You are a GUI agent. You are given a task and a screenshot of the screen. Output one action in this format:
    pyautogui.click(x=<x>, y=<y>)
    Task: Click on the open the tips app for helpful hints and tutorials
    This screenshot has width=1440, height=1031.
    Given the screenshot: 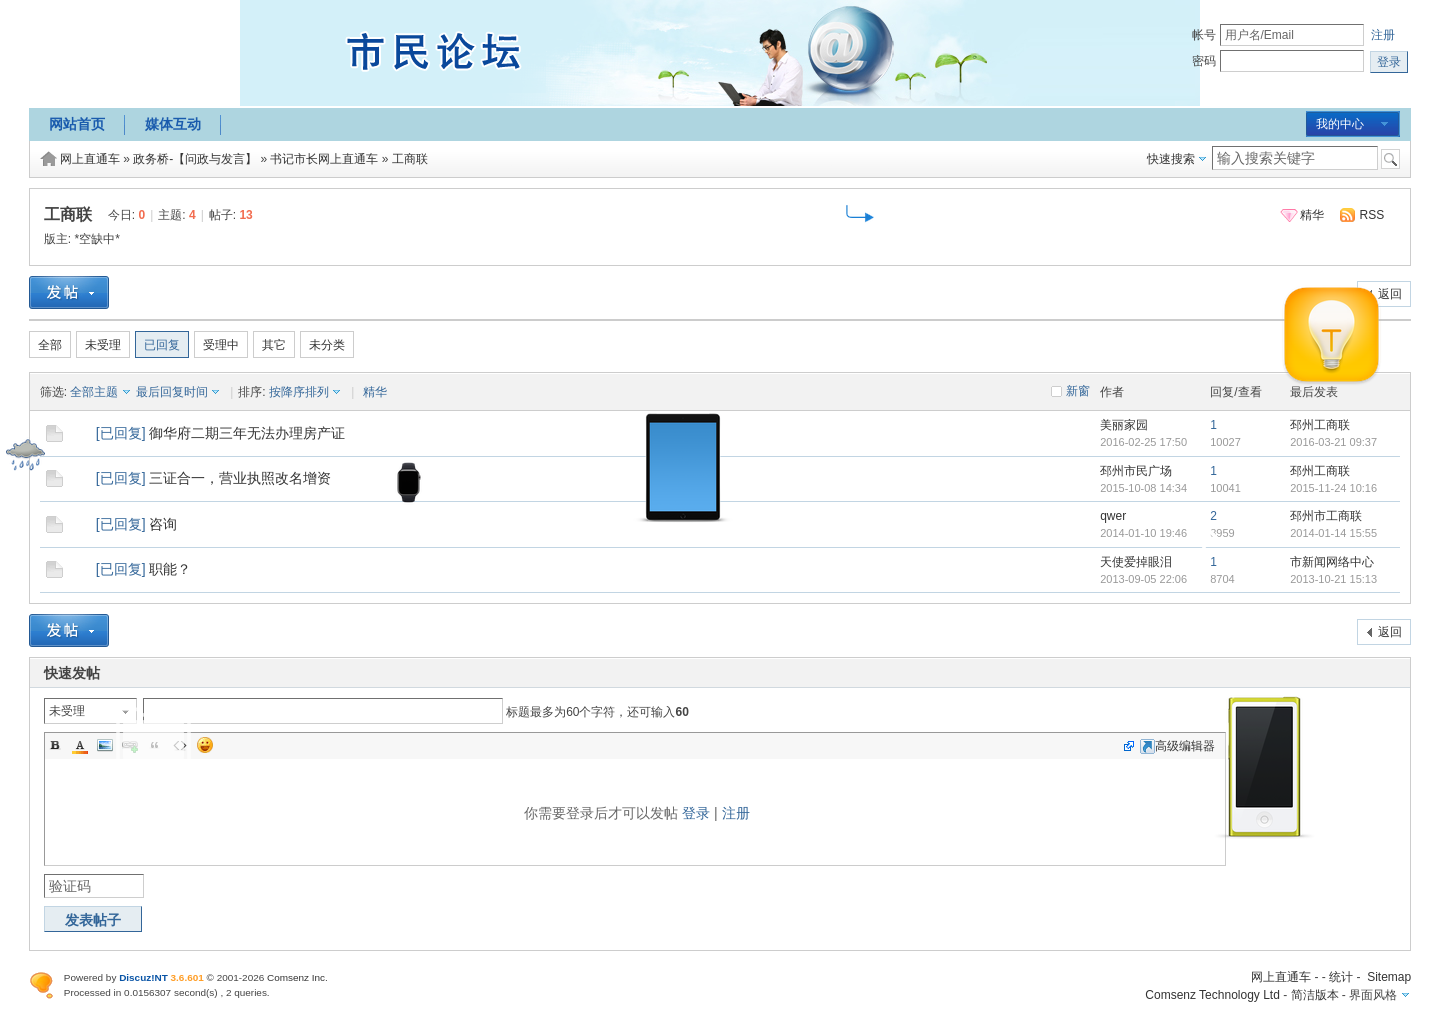 What is the action you would take?
    pyautogui.click(x=1331, y=334)
    